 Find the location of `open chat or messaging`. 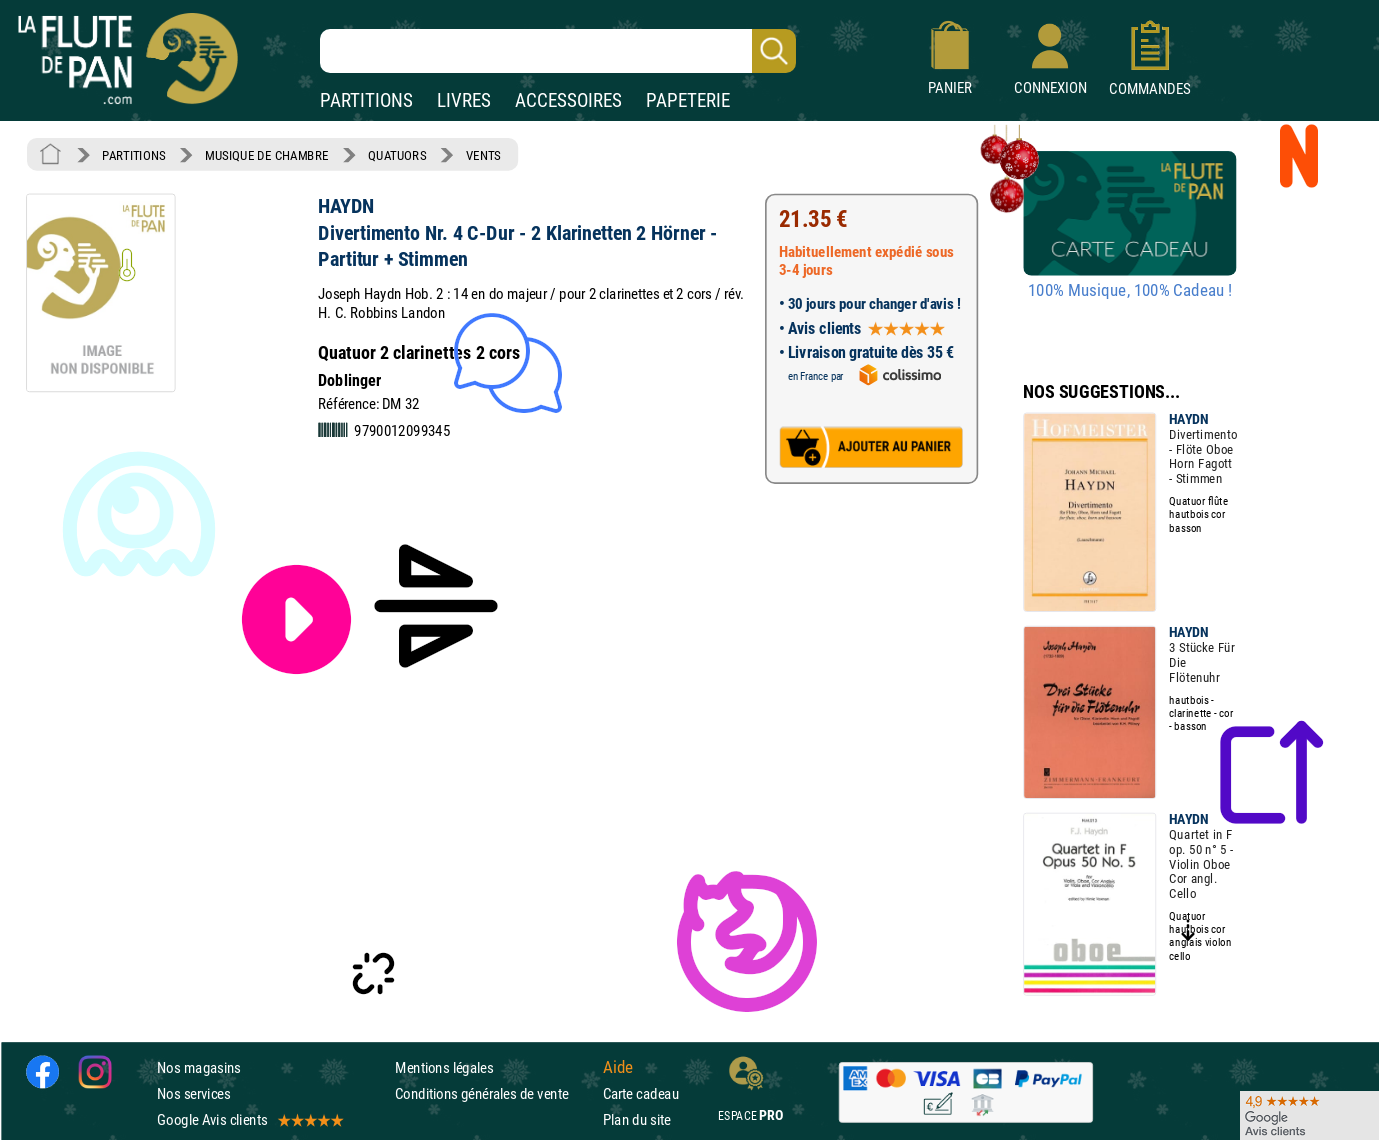

open chat or messaging is located at coordinates (508, 363).